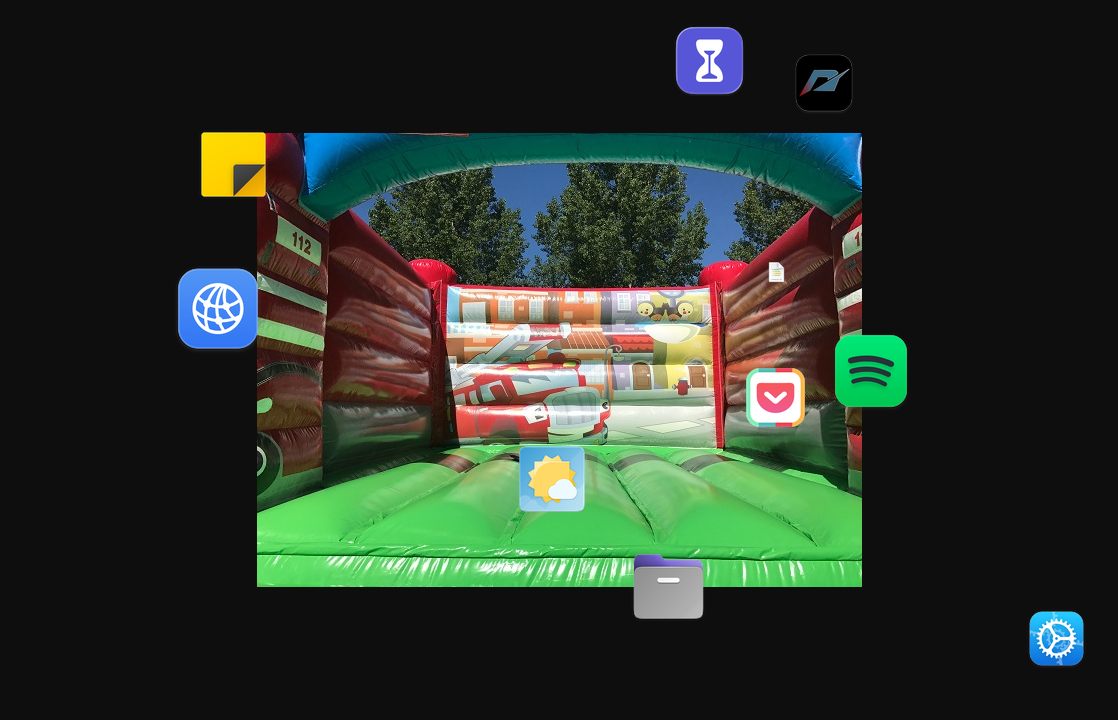 The width and height of the screenshot is (1118, 720). I want to click on open Screen Time settings, so click(709, 60).